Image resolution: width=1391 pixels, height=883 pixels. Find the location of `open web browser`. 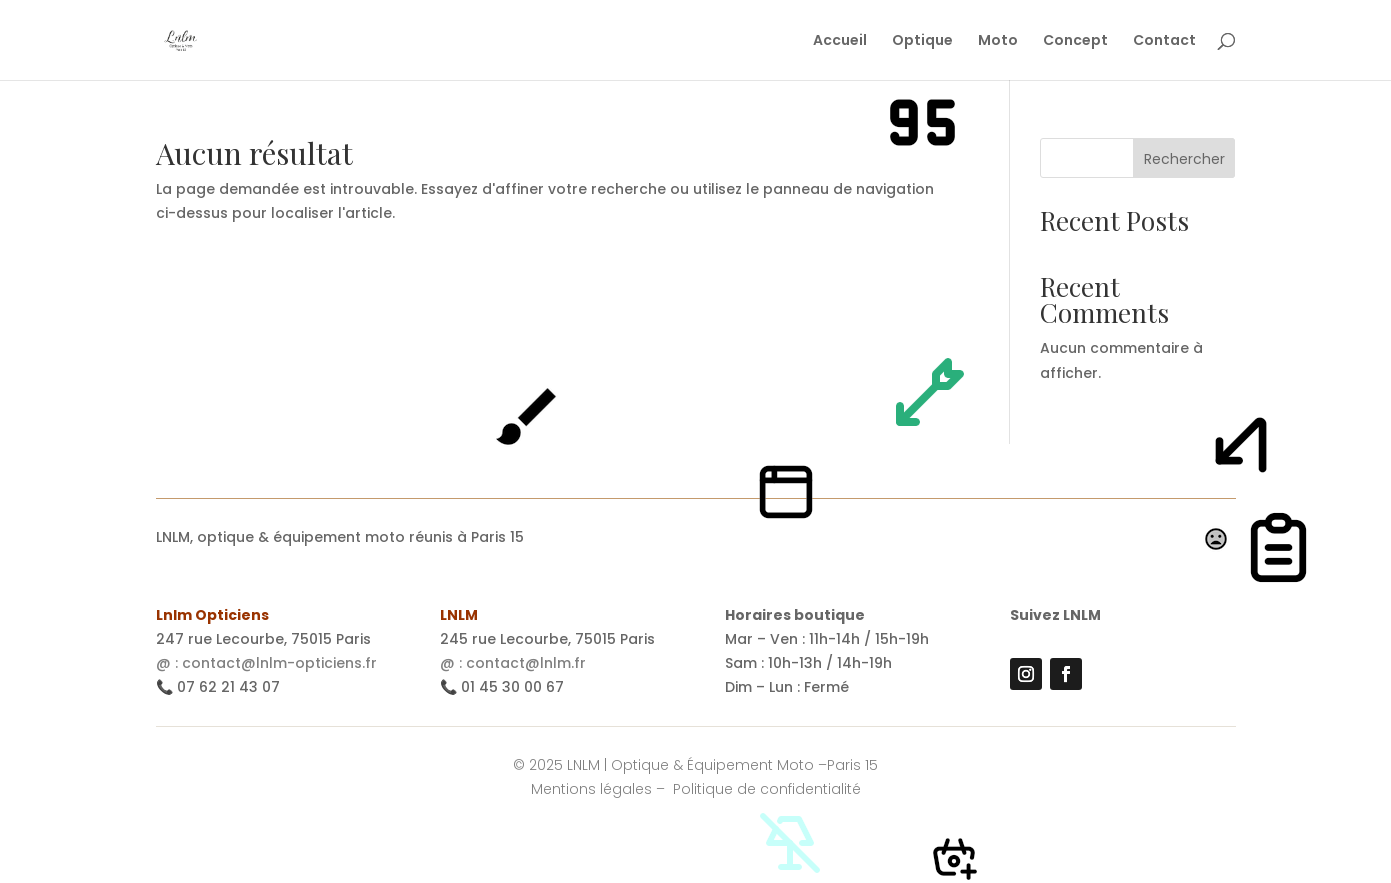

open web browser is located at coordinates (786, 492).